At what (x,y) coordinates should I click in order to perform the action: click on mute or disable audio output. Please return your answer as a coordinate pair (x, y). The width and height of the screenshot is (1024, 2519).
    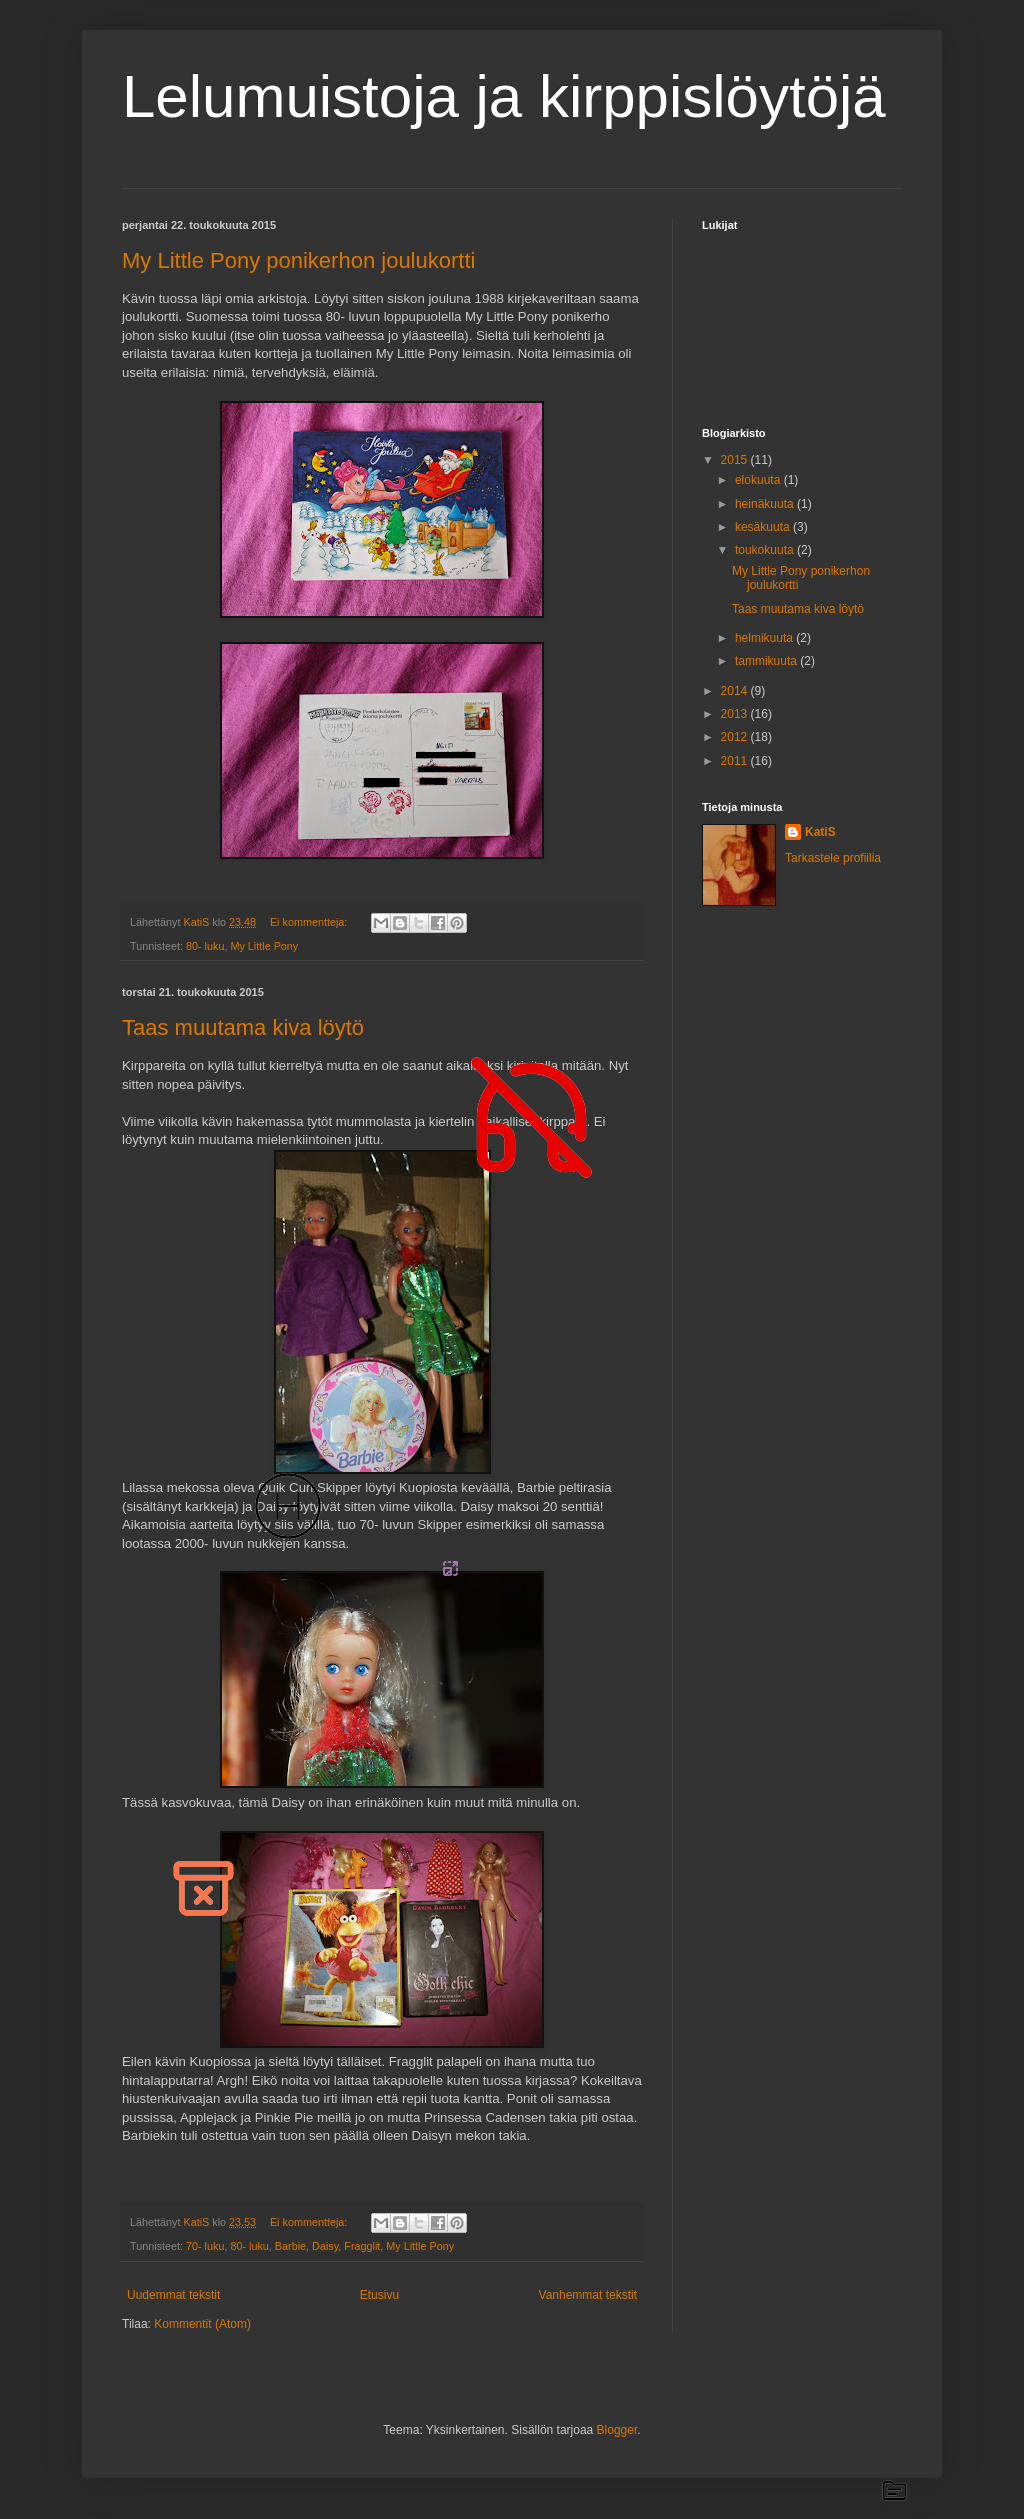
    Looking at the image, I should click on (531, 1117).